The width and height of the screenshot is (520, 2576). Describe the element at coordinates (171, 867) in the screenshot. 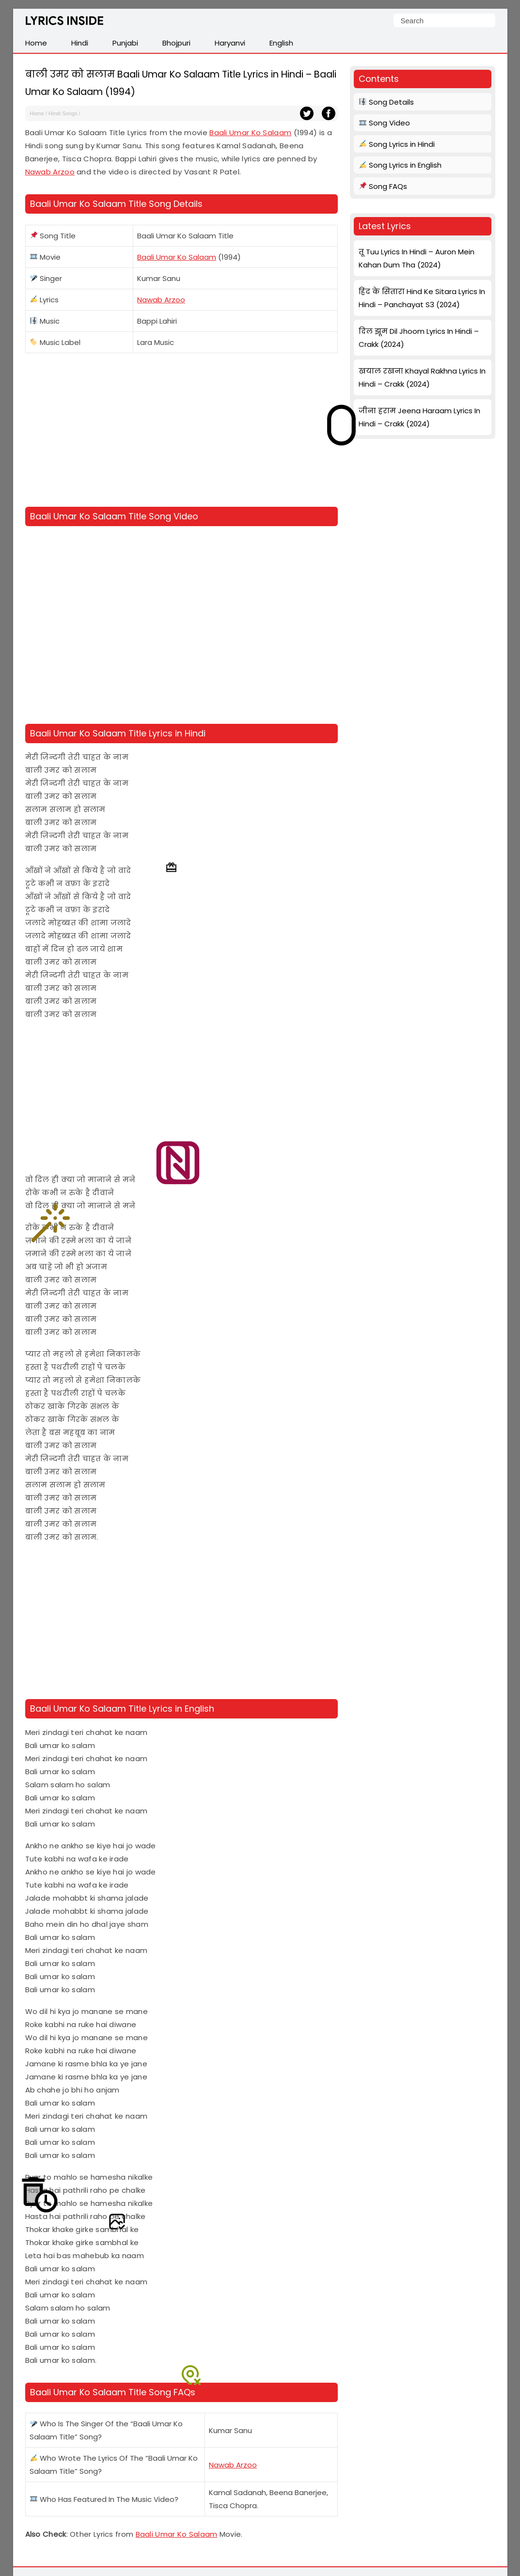

I see `view or redeem a gift card` at that location.